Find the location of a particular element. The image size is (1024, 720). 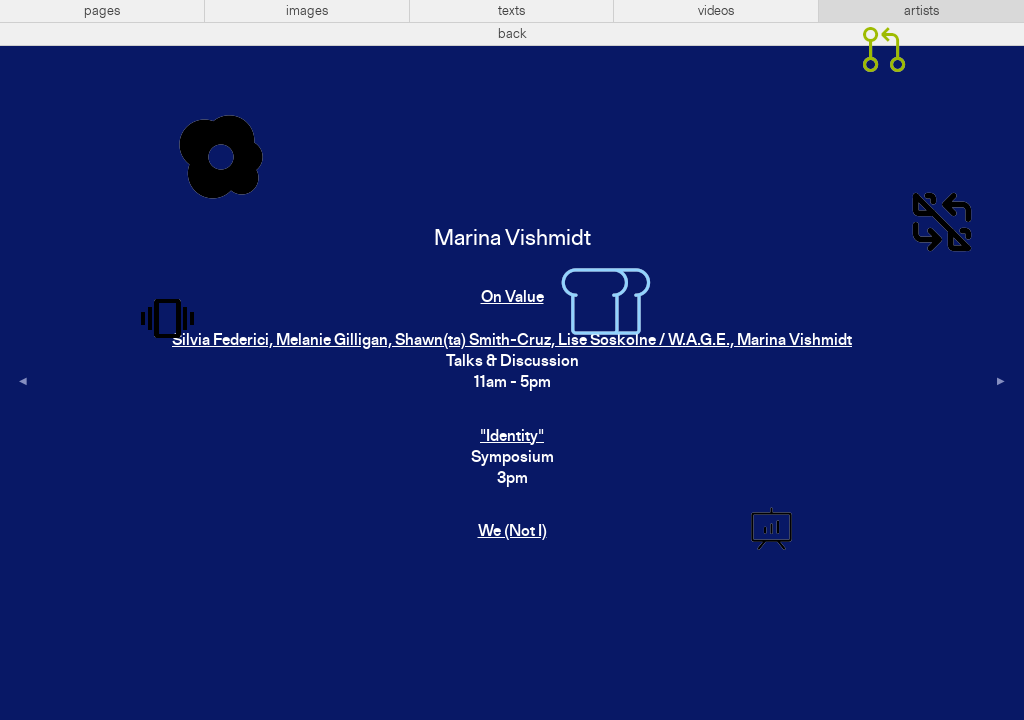

indicates breakfast or morning meal options is located at coordinates (221, 157).